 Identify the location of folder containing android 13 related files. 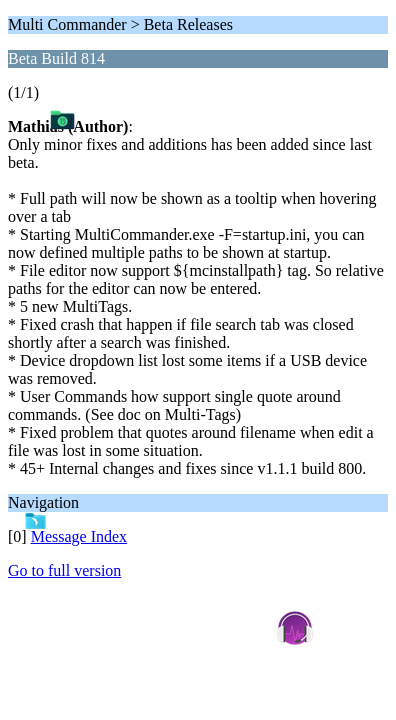
(62, 120).